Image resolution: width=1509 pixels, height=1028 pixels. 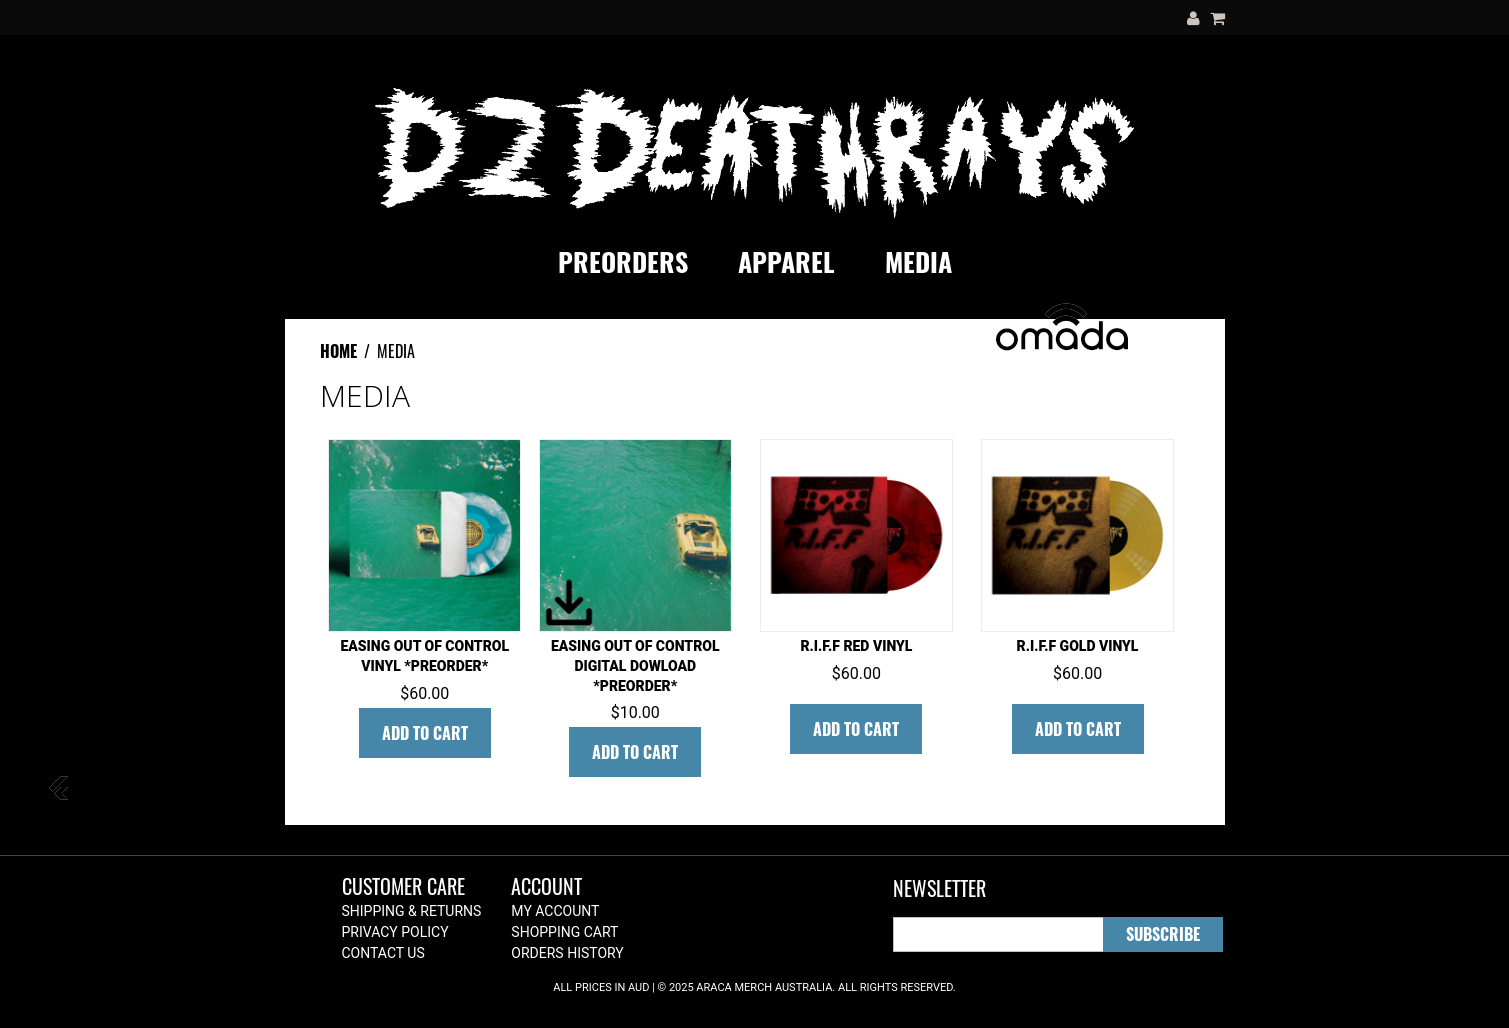 What do you see at coordinates (1062, 327) in the screenshot?
I see `omada cloud logo` at bounding box center [1062, 327].